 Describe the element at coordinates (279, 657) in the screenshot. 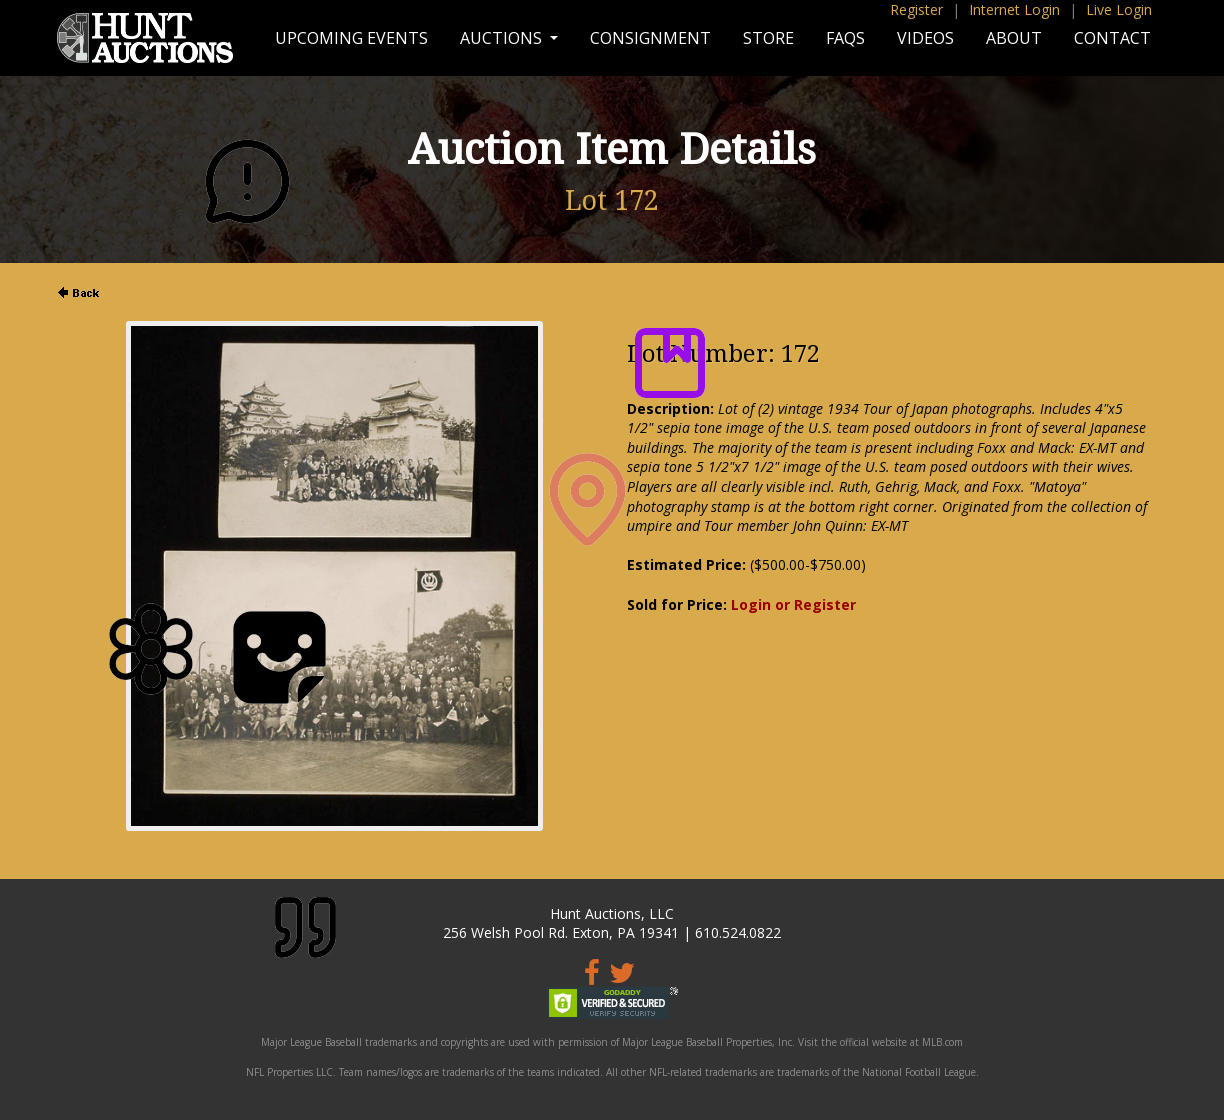

I see `open sticker picker` at that location.